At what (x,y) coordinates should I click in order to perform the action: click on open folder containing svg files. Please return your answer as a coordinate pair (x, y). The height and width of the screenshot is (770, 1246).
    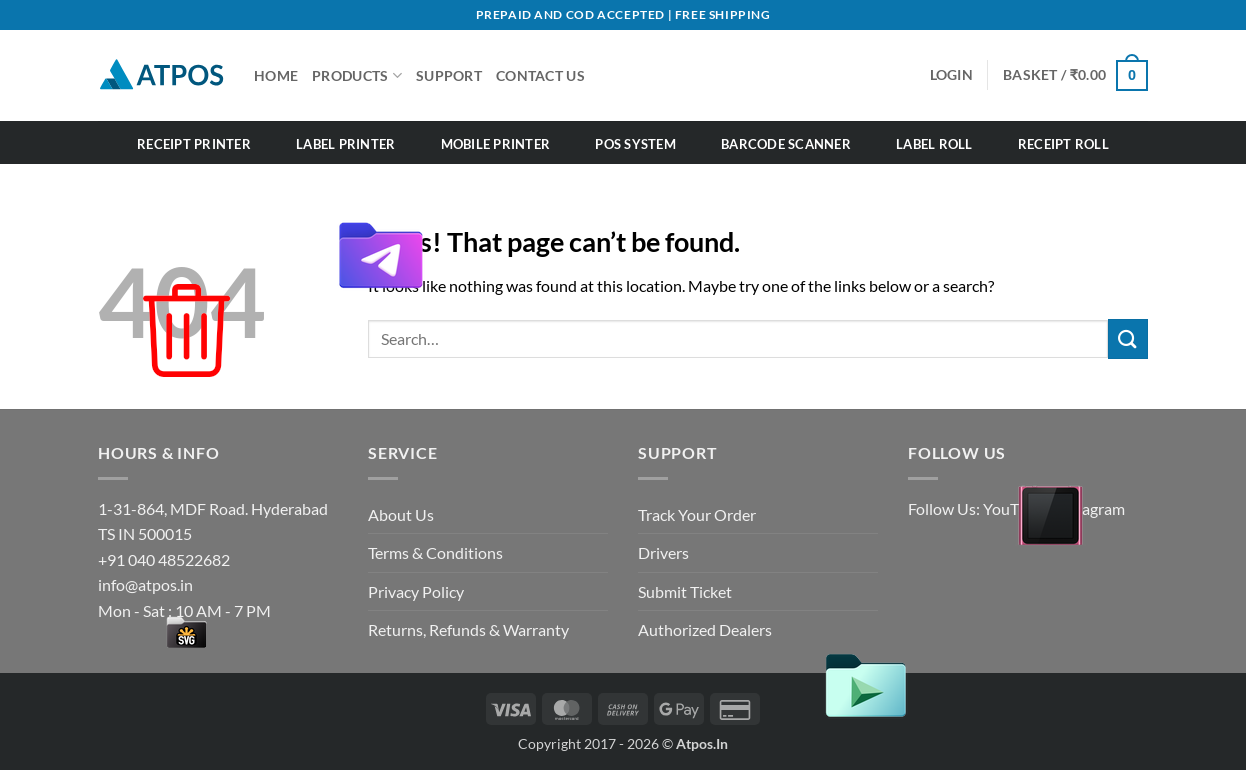
    Looking at the image, I should click on (186, 633).